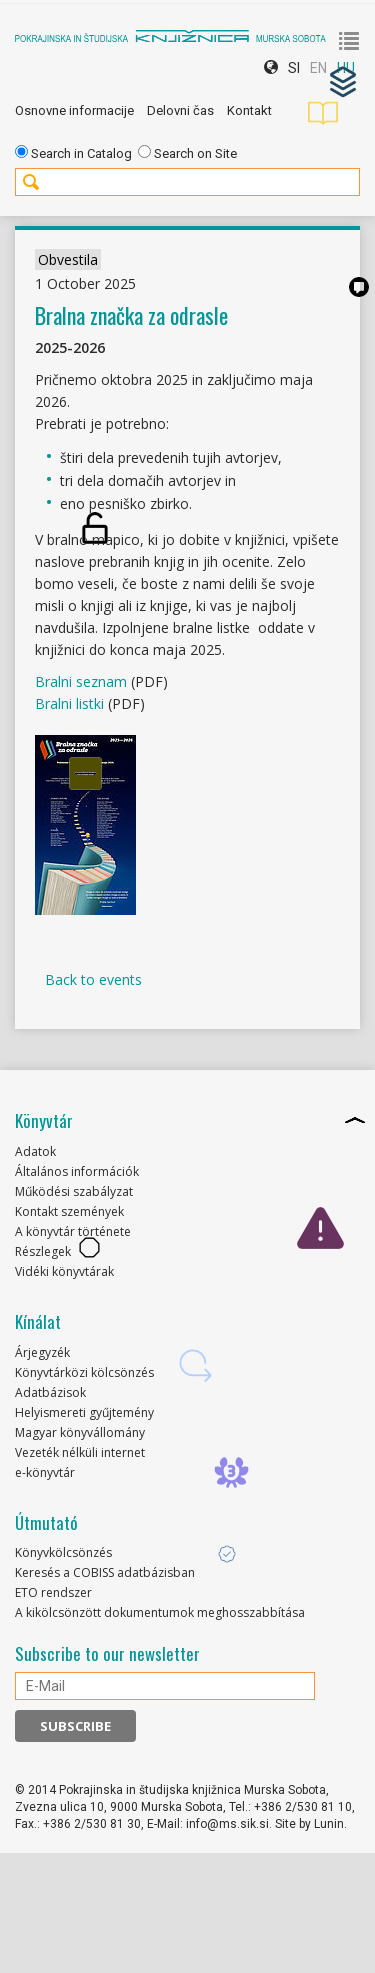 Image resolution: width=375 pixels, height=1973 pixels. Describe the element at coordinates (320, 1227) in the screenshot. I see `indicates a warning or alert that requires attention` at that location.